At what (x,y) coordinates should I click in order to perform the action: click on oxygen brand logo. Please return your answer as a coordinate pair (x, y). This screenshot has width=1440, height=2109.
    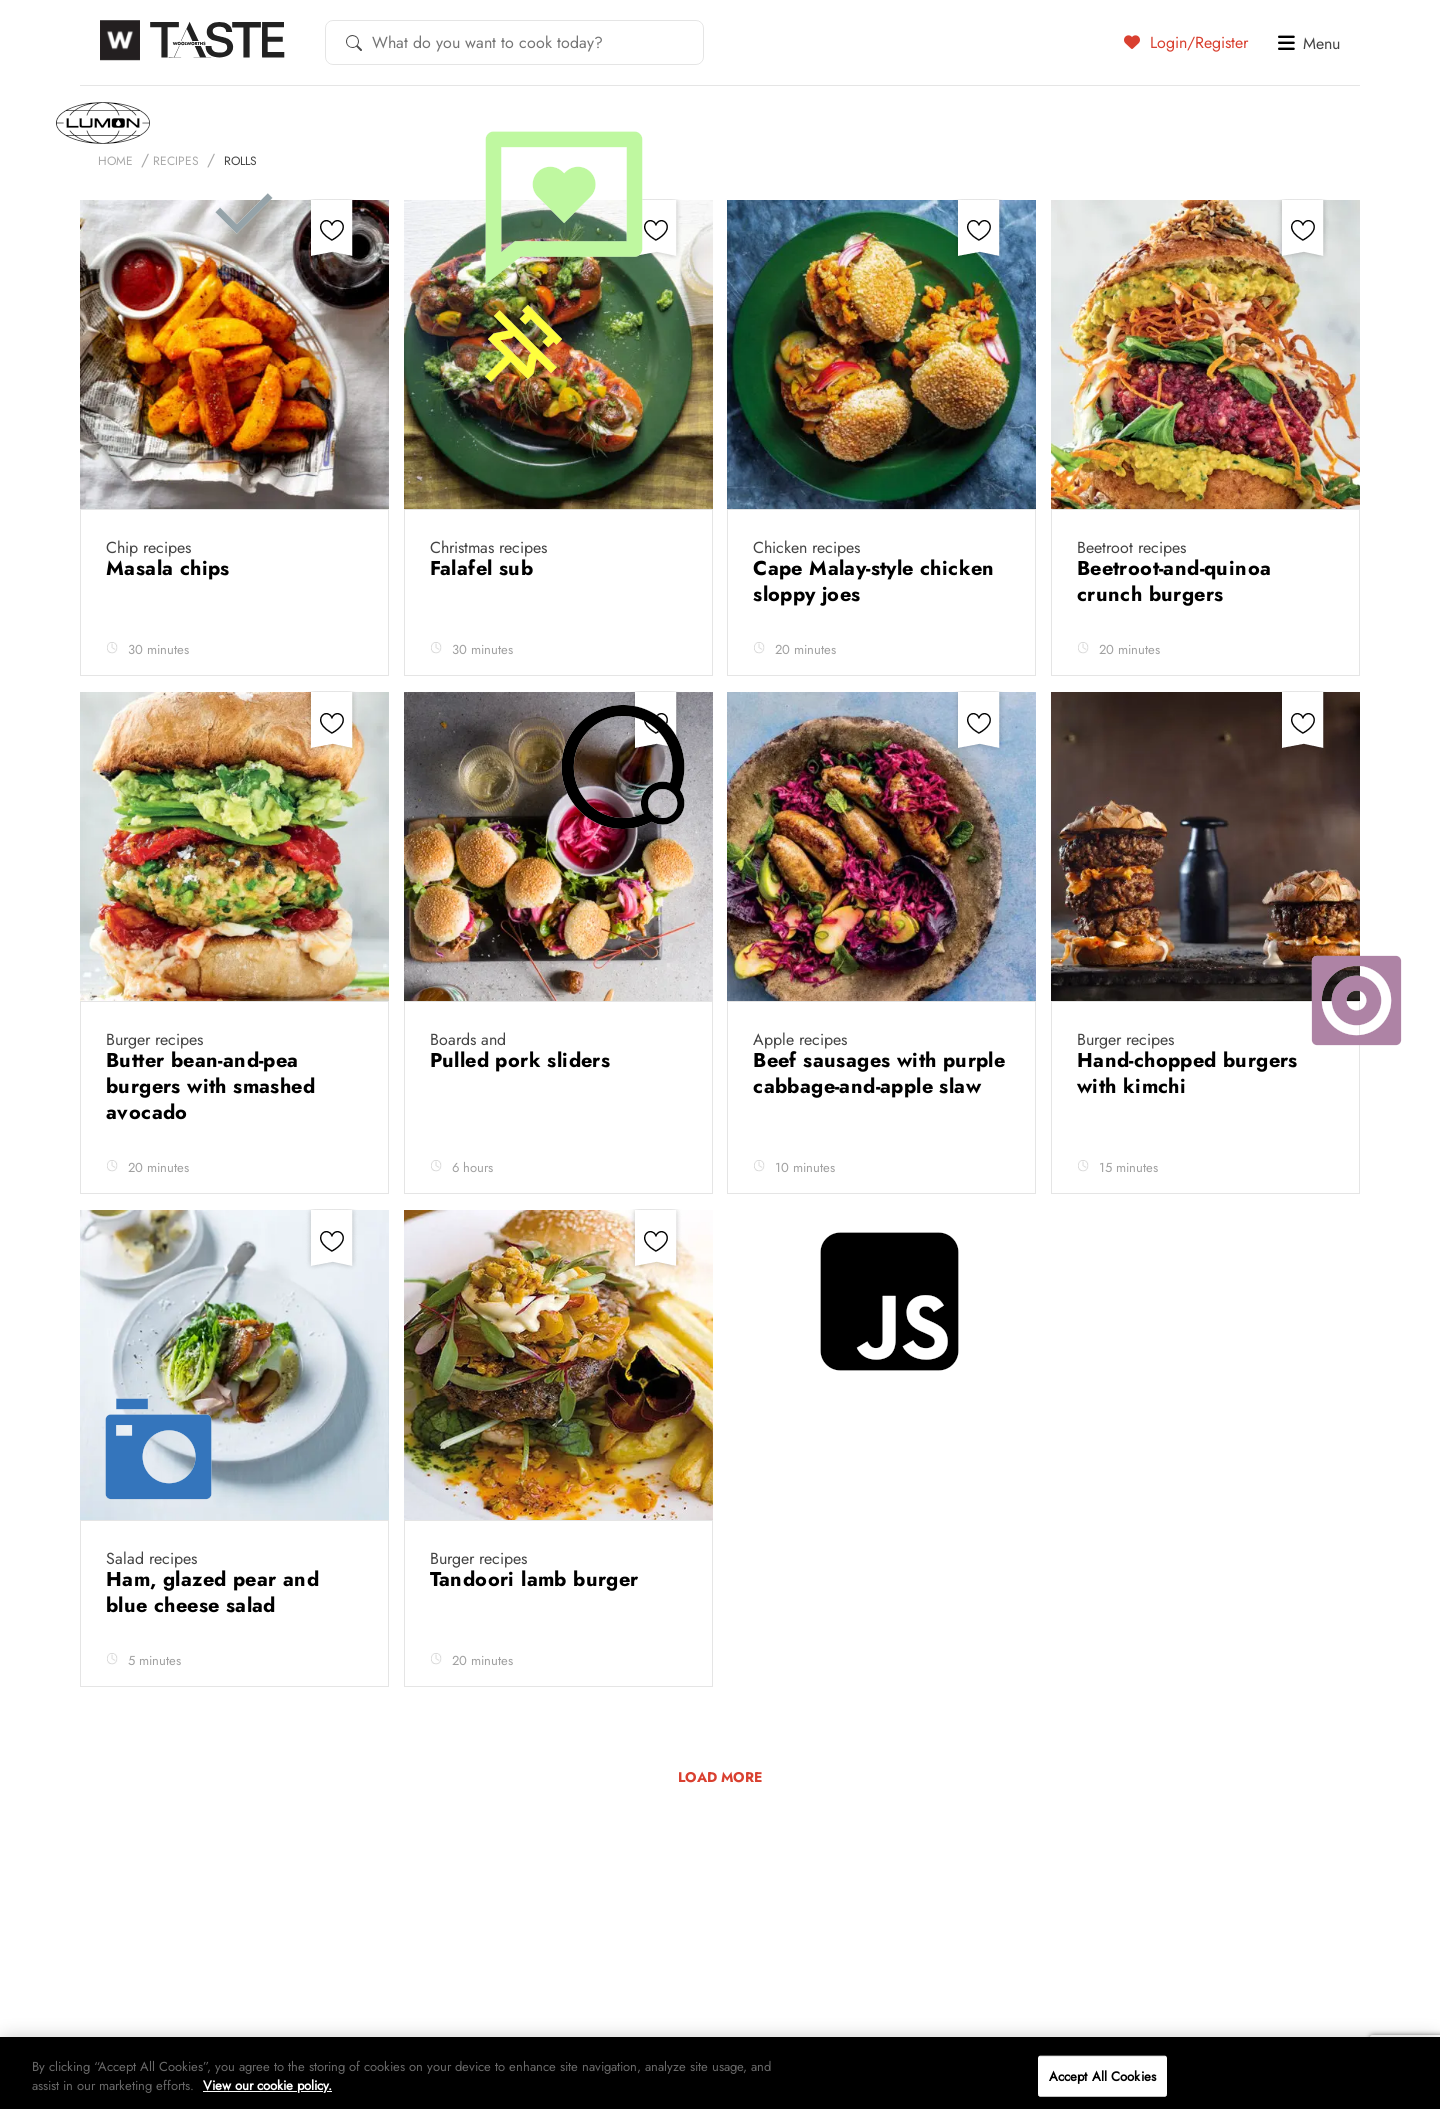
    Looking at the image, I should click on (623, 767).